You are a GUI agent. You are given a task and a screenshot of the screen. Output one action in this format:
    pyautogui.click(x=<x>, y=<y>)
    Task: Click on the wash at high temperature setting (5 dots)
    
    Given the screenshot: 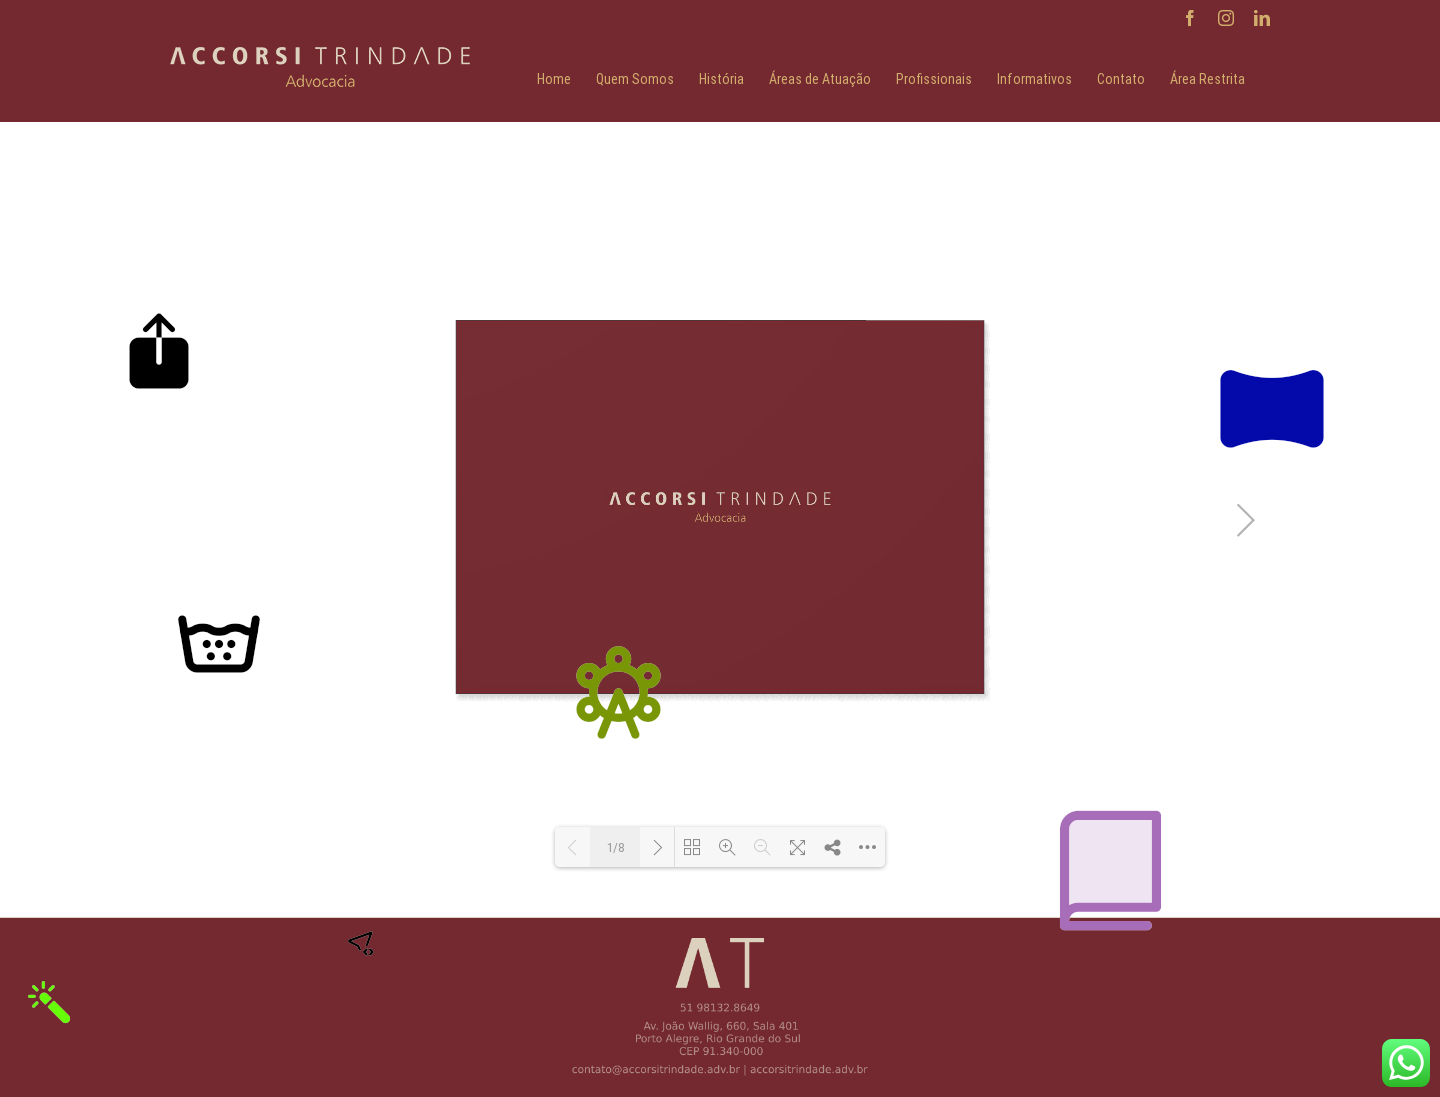 What is the action you would take?
    pyautogui.click(x=219, y=644)
    